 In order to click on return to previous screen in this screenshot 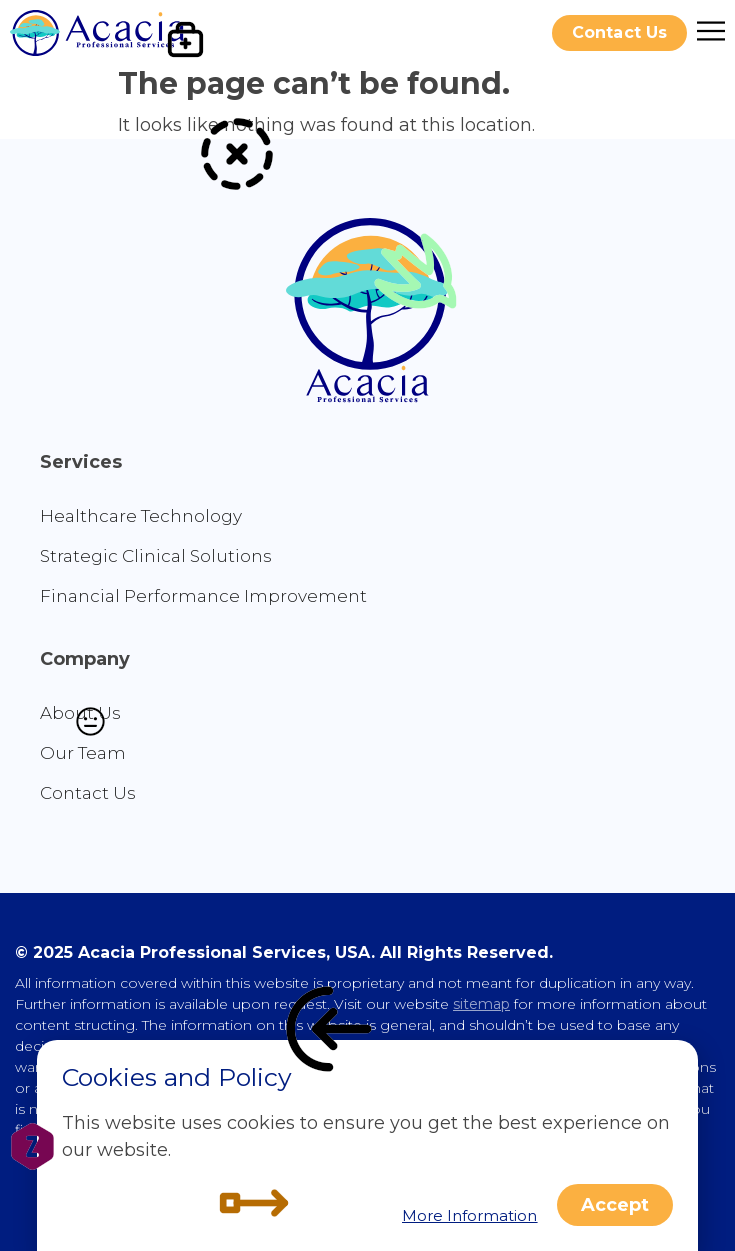, I will do `click(329, 1029)`.